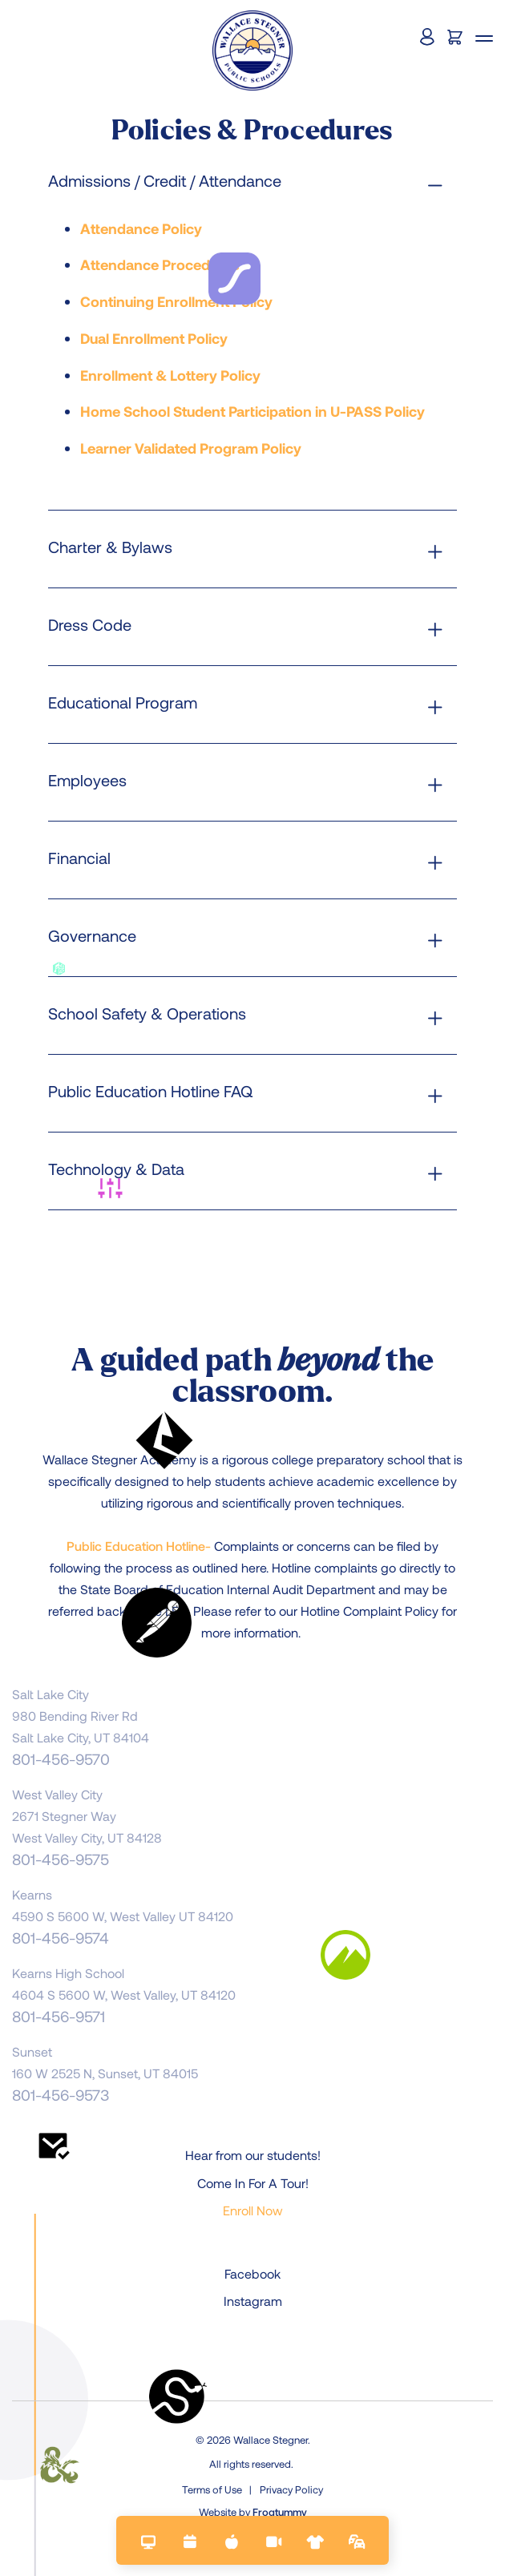 This screenshot has width=505, height=2576. What do you see at coordinates (156, 1622) in the screenshot?
I see `open postman API development tool` at bounding box center [156, 1622].